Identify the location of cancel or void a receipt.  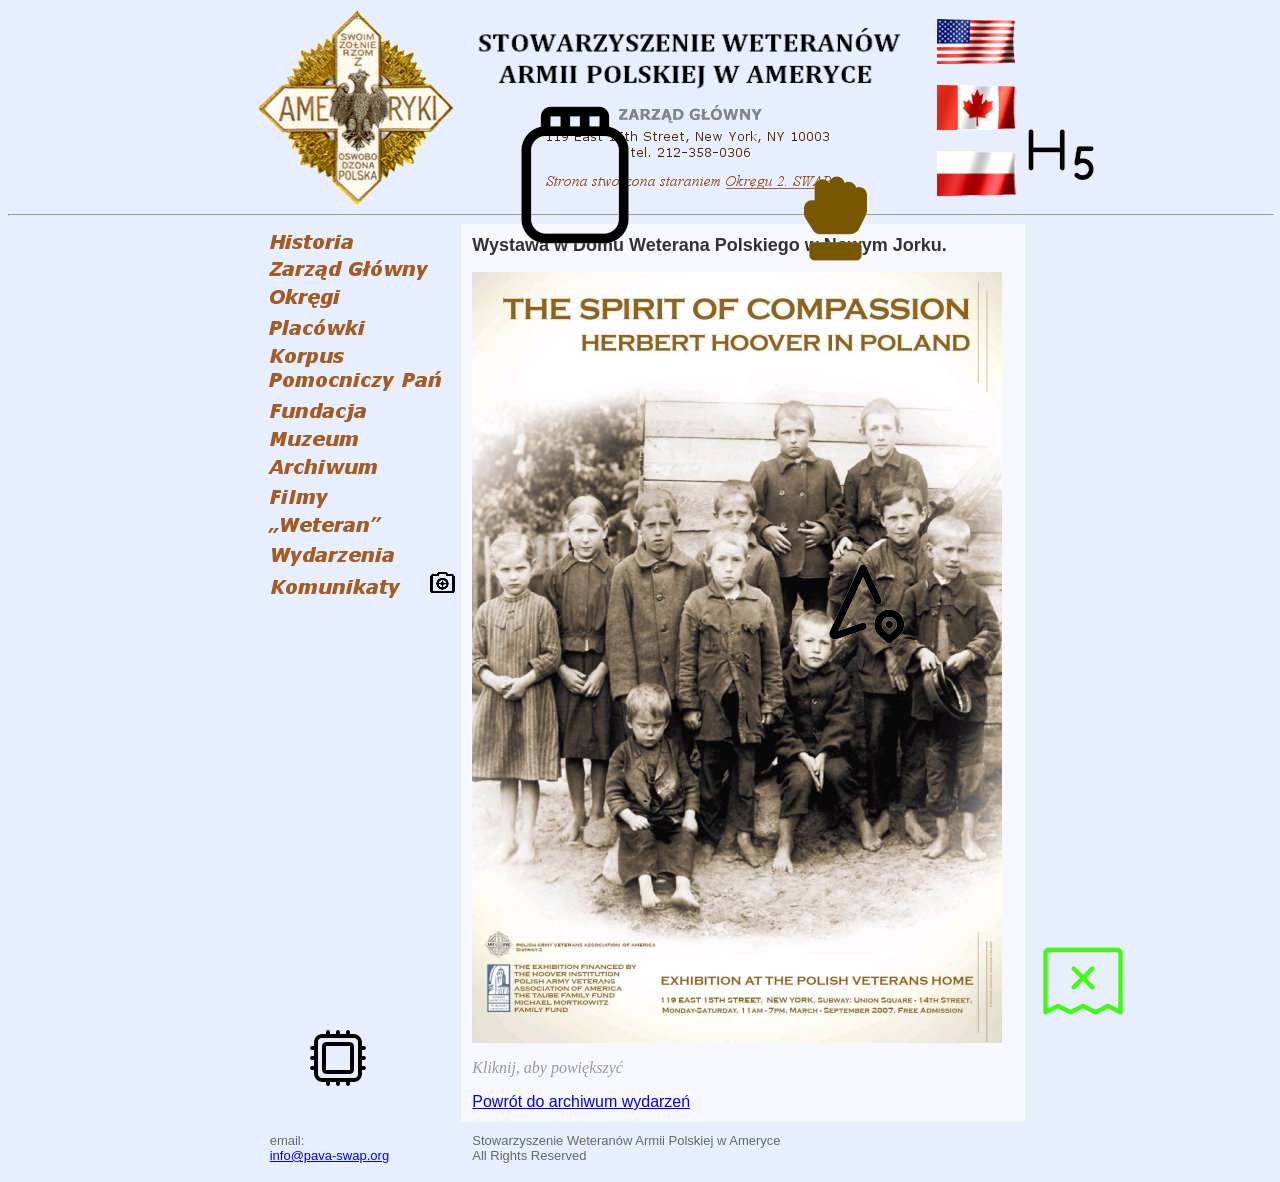
(1083, 981).